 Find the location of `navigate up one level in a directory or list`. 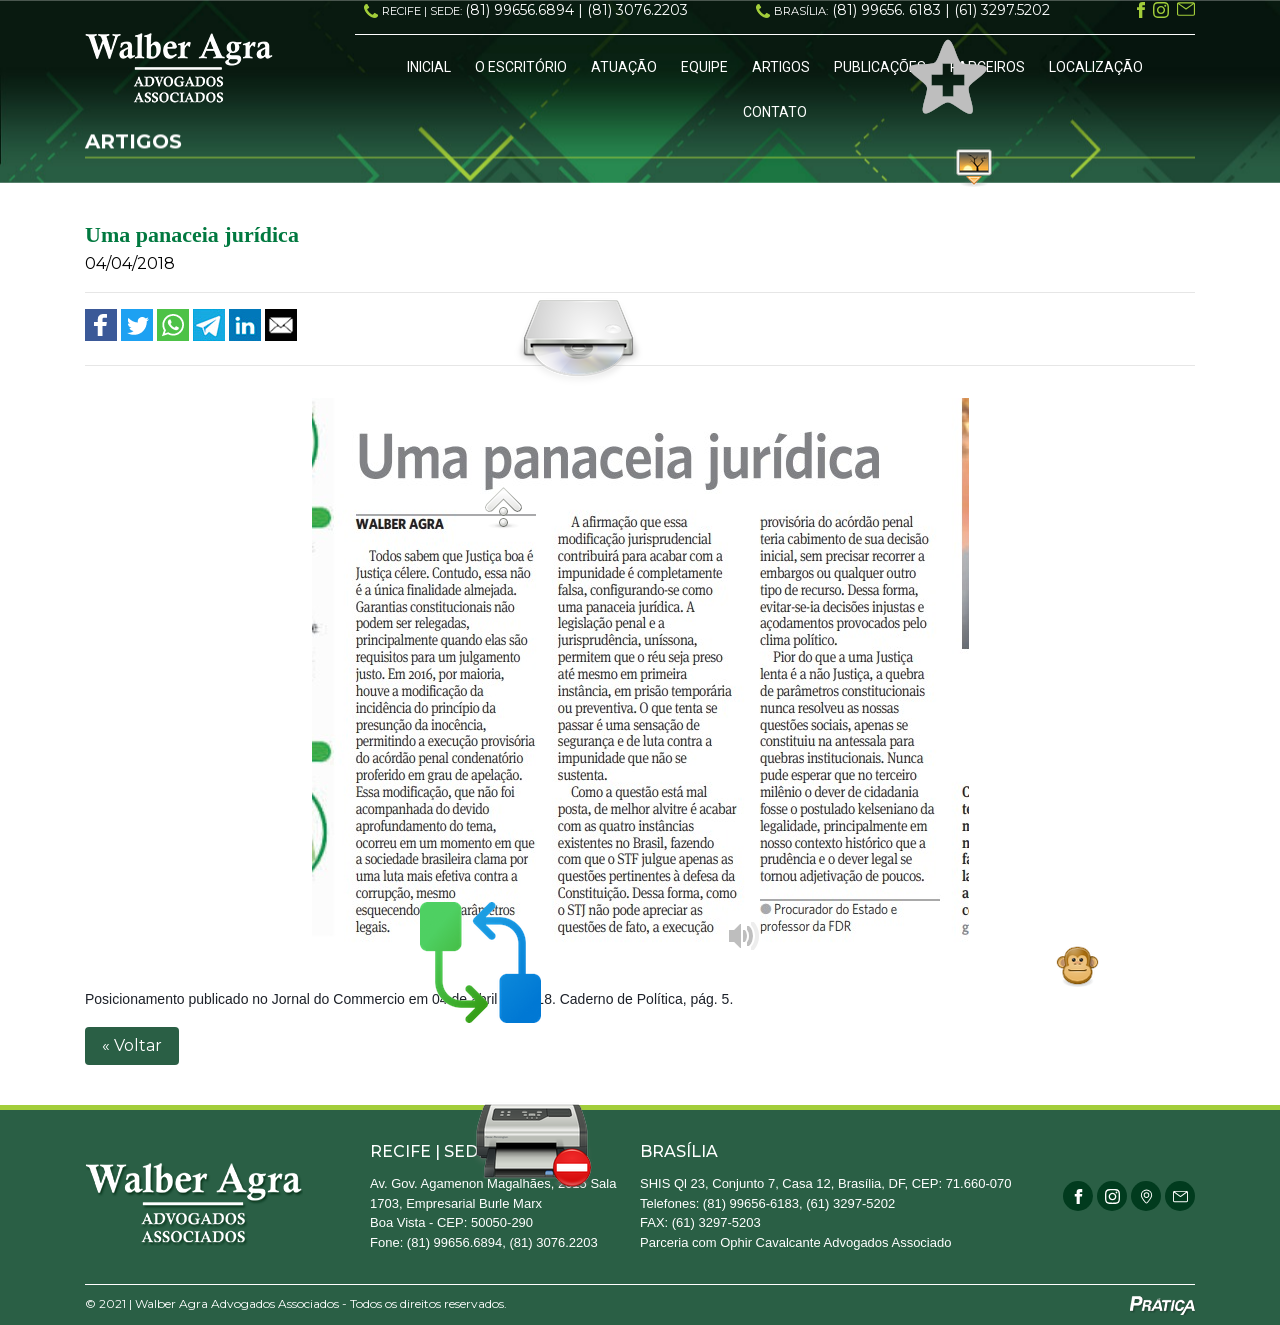

navigate up one level in a directory or list is located at coordinates (503, 508).